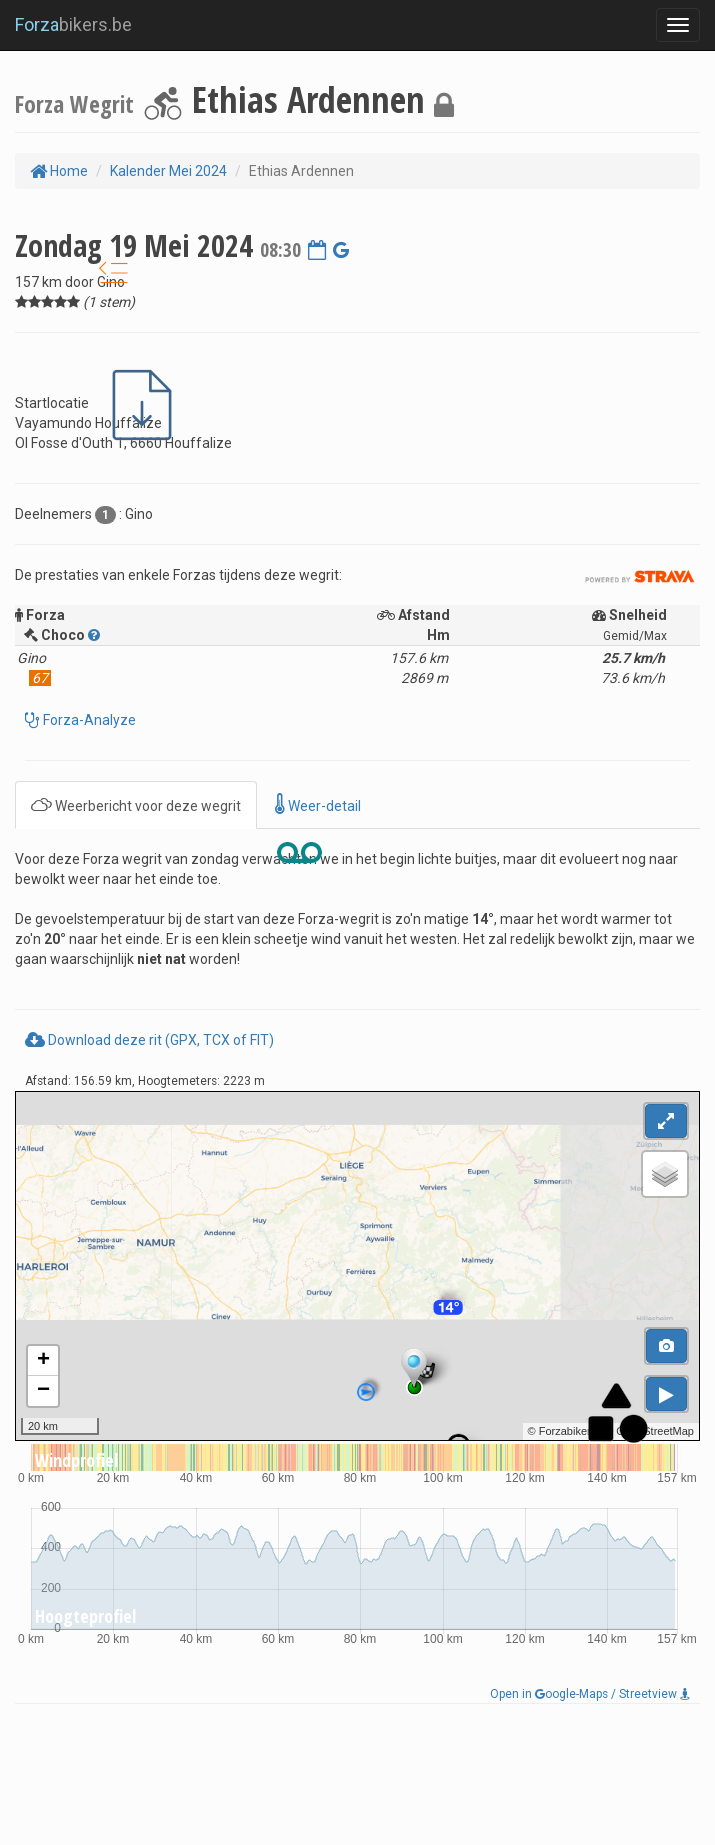 The image size is (715, 1845). I want to click on decrease text indentation, so click(114, 273).